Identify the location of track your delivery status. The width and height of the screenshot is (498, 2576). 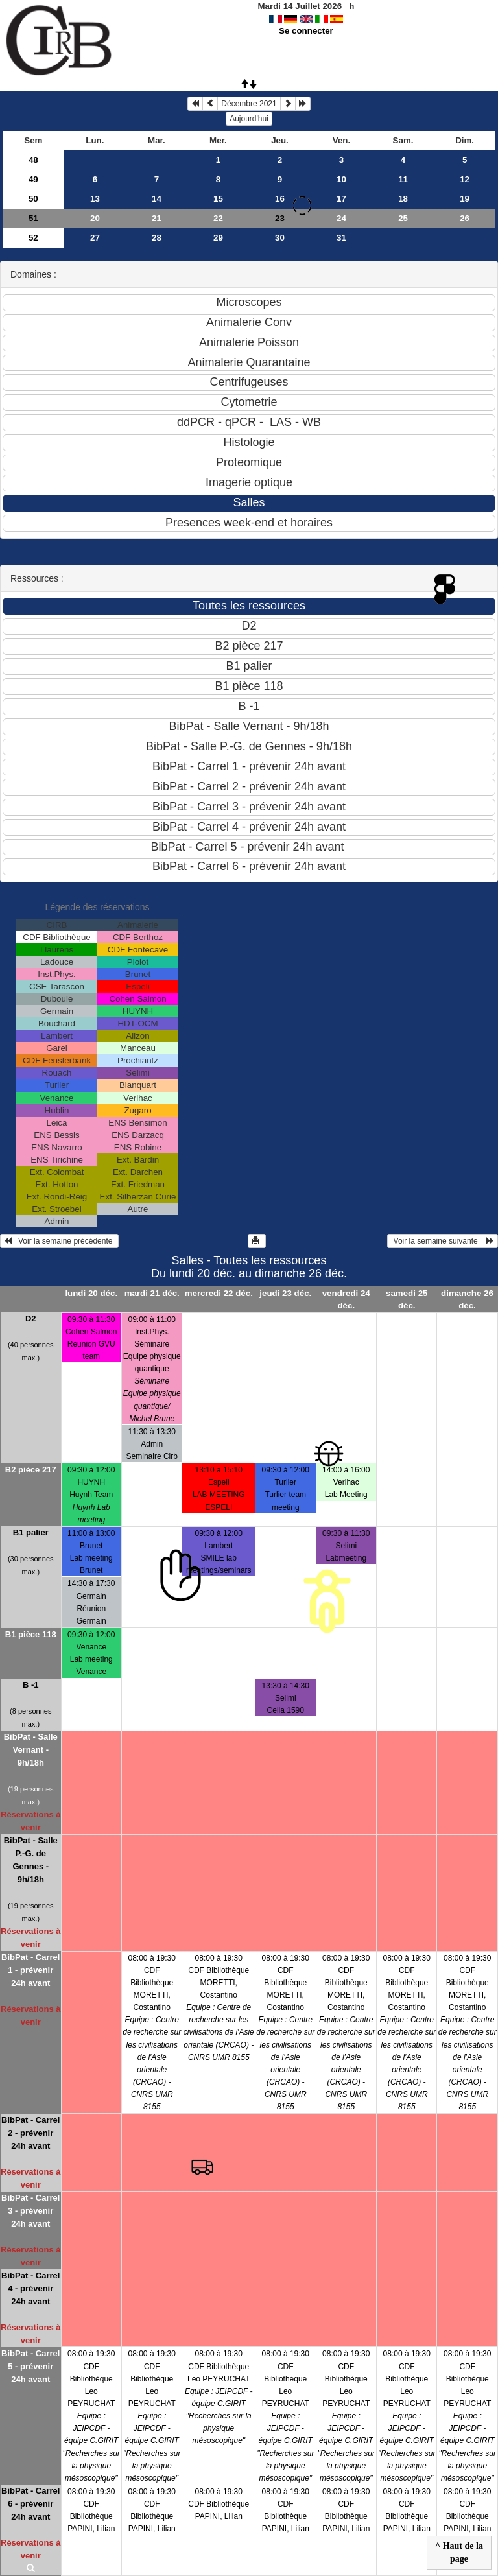
(202, 2166).